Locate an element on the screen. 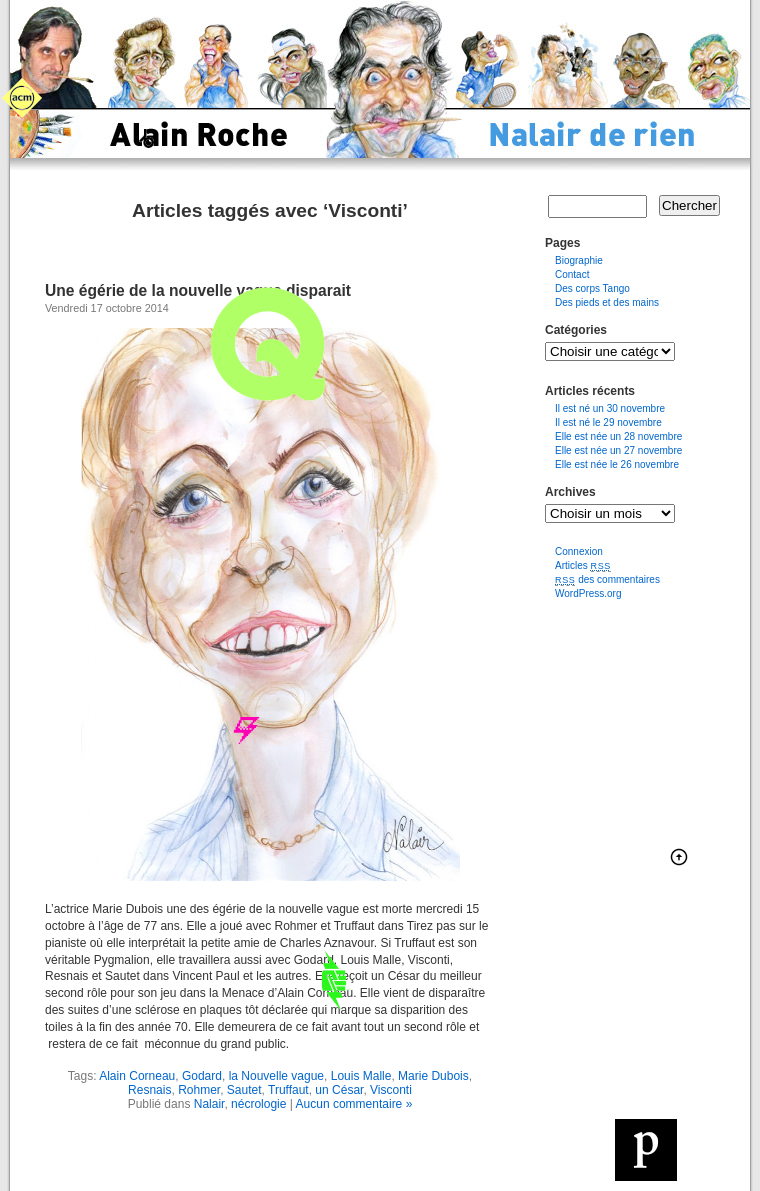 This screenshot has width=760, height=1191. link to Publons researcher profile is located at coordinates (646, 1150).